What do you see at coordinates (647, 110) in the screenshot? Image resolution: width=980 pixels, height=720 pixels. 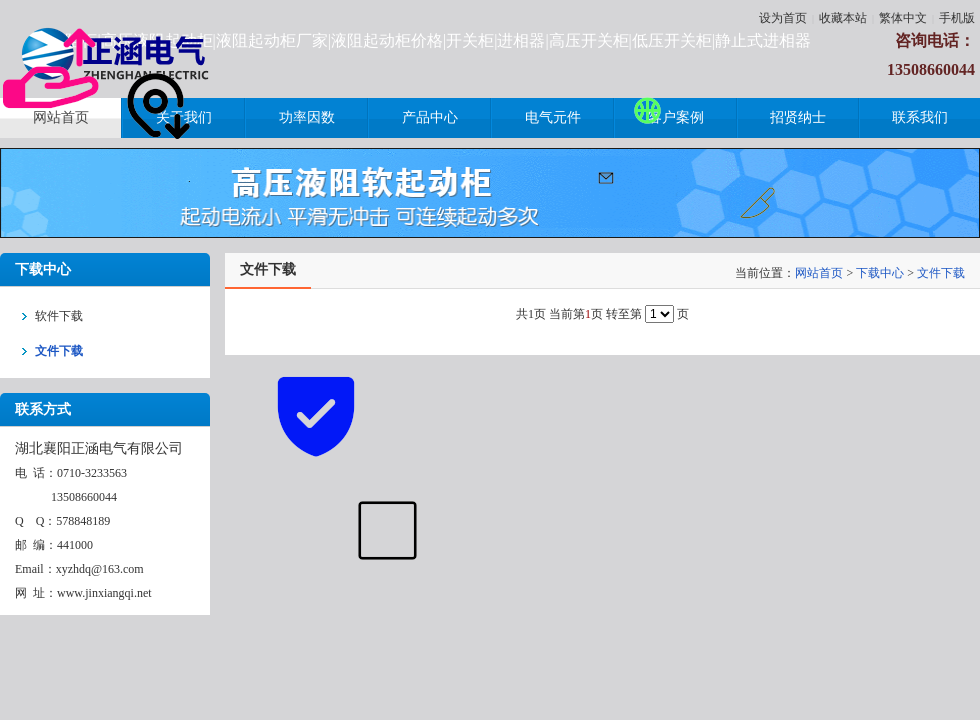 I see `access sports or basketball-related content` at bounding box center [647, 110].